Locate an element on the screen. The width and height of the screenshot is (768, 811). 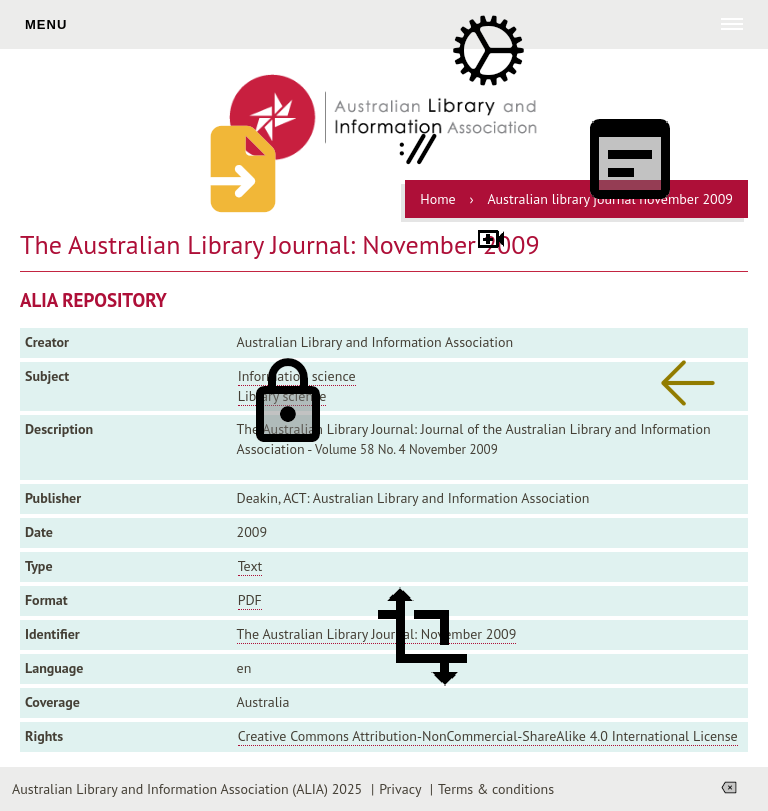
go back to the previous screen is located at coordinates (688, 383).